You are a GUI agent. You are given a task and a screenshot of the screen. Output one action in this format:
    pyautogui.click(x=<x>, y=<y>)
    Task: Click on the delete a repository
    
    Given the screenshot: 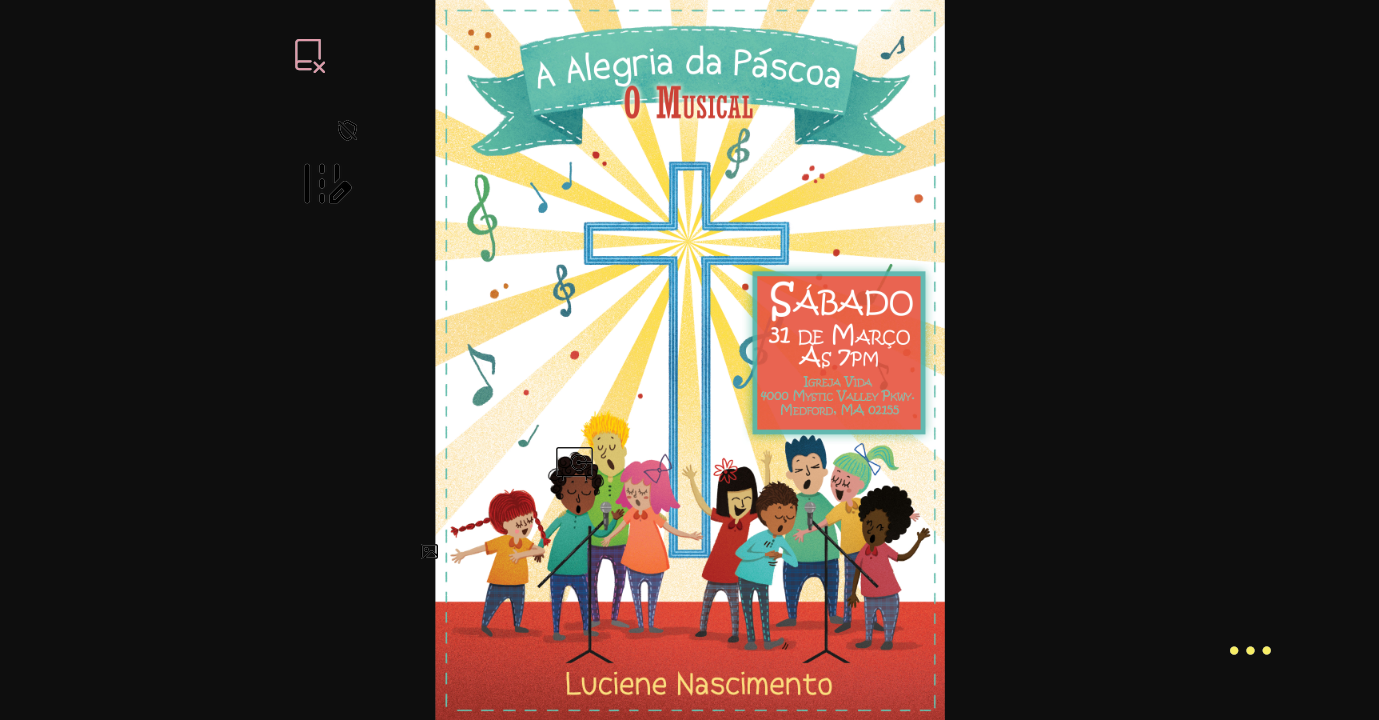 What is the action you would take?
    pyautogui.click(x=308, y=56)
    